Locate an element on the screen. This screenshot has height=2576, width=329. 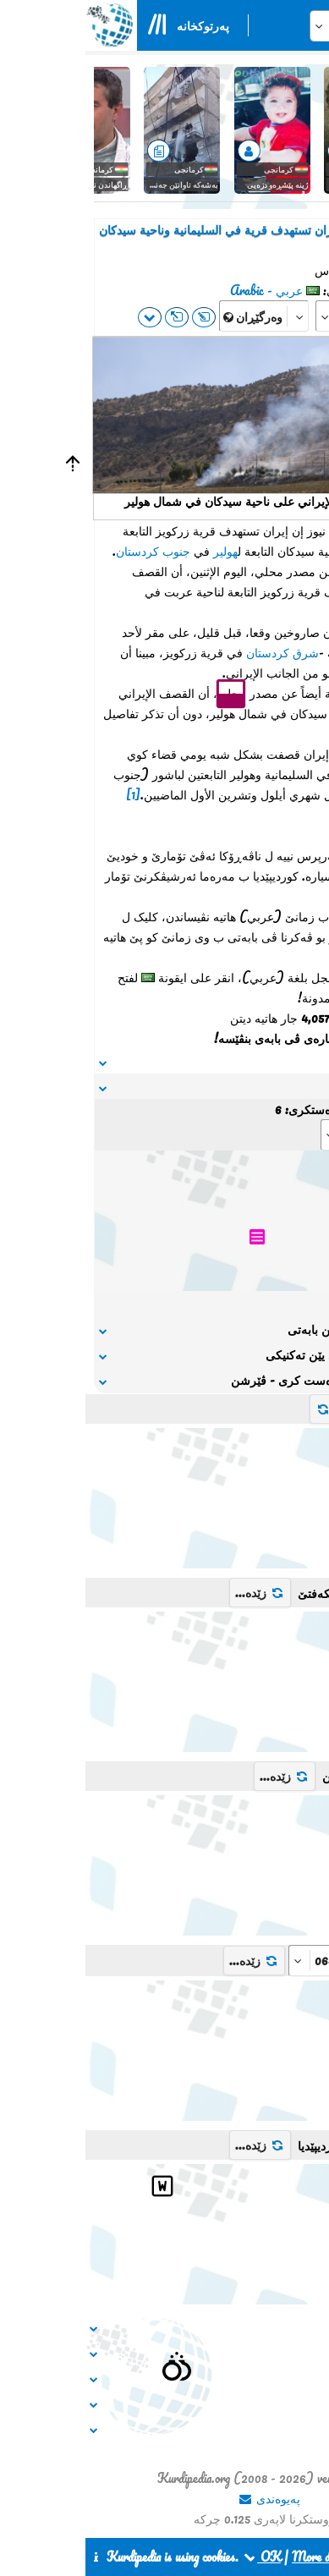
toggle bottom panel visibility is located at coordinates (231, 694).